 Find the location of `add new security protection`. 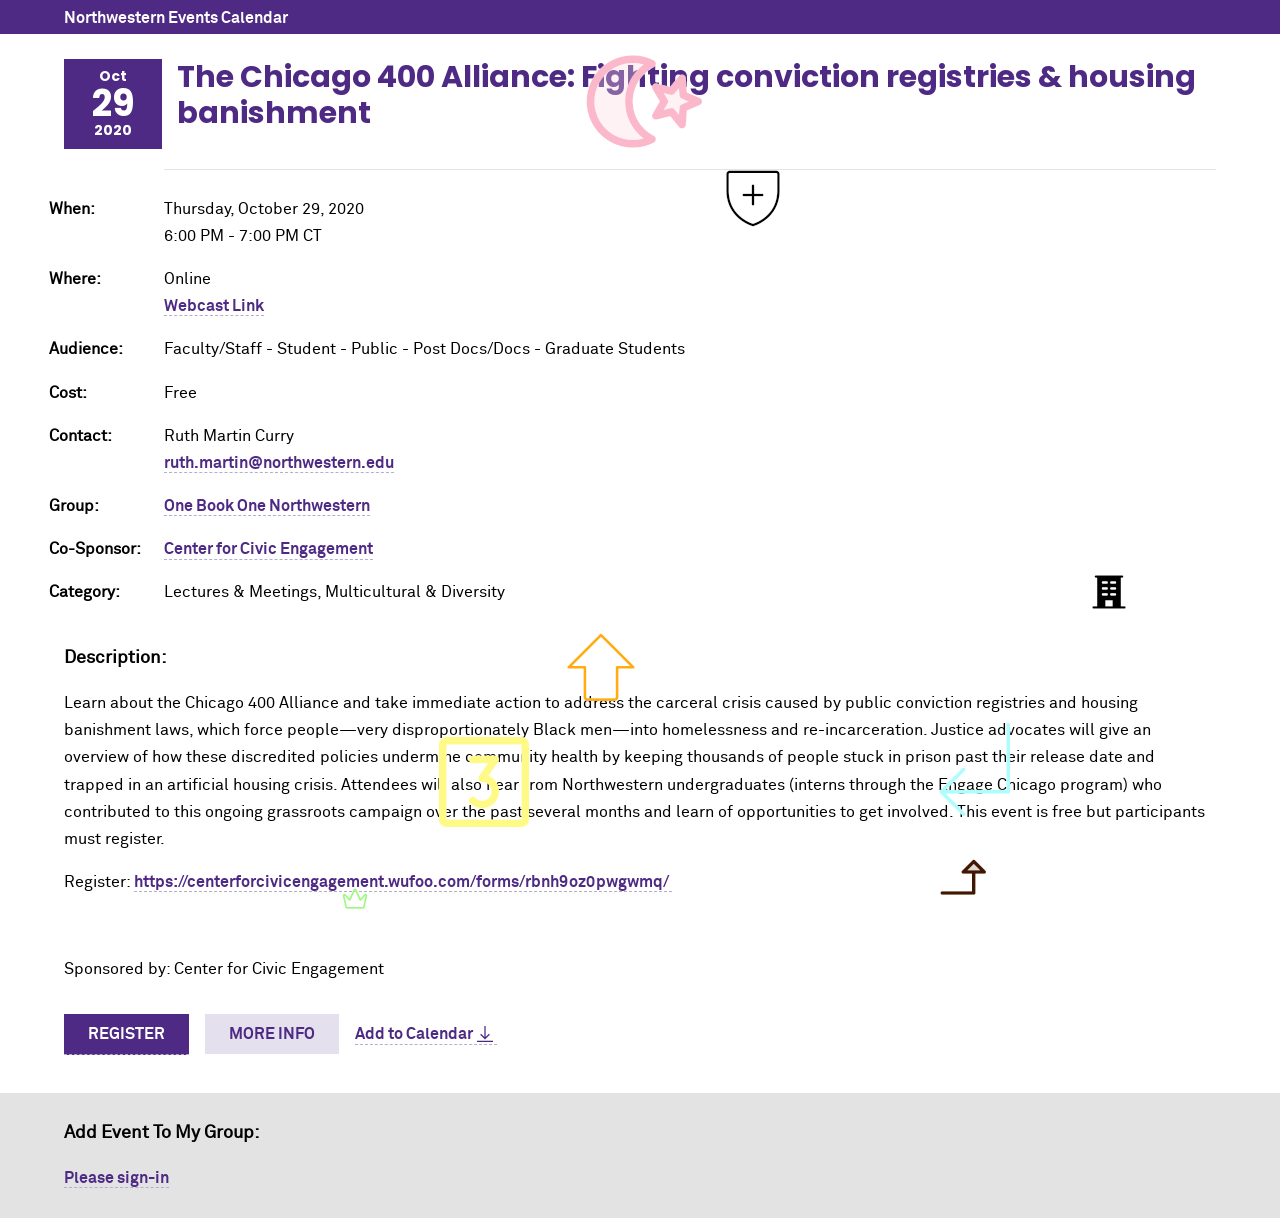

add new security protection is located at coordinates (753, 195).